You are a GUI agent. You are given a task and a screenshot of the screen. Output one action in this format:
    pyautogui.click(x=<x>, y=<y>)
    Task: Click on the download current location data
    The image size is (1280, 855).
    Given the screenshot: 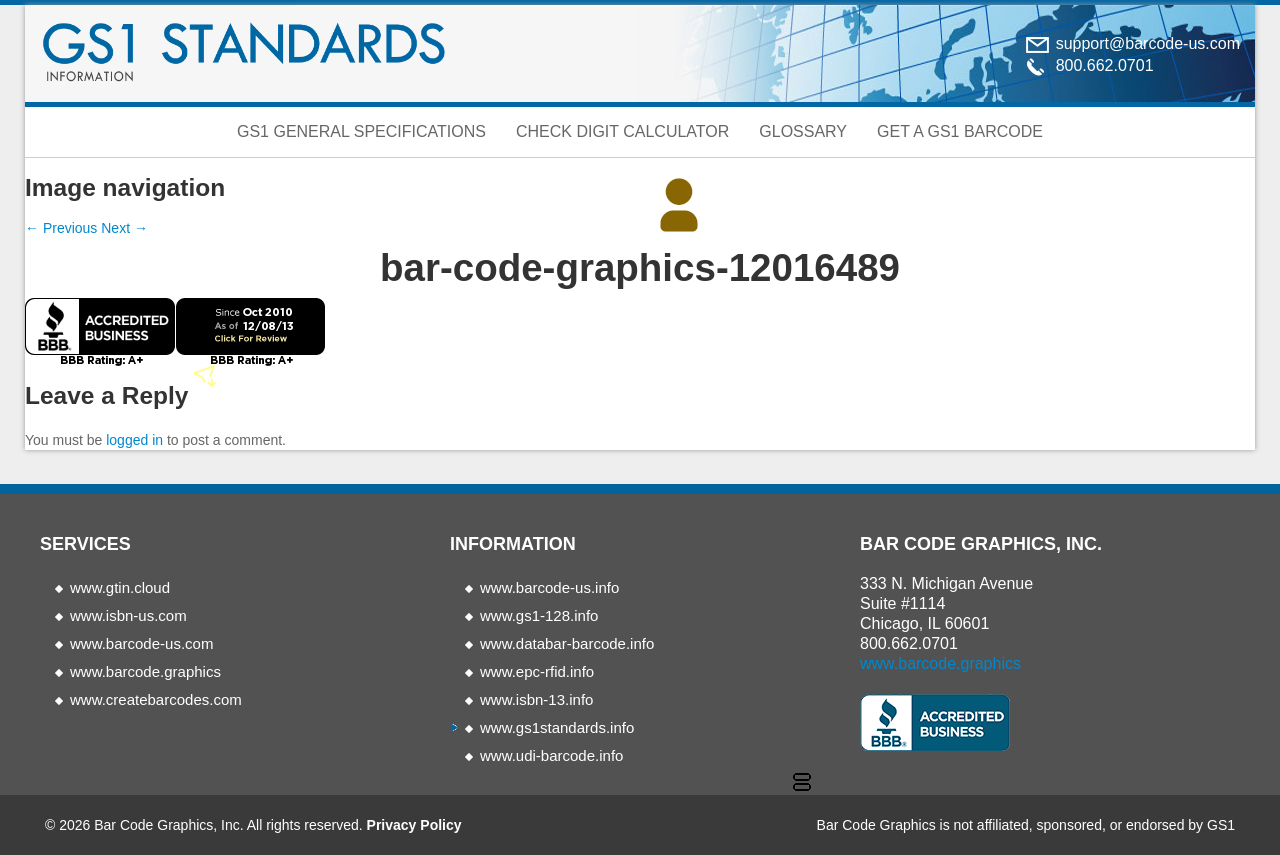 What is the action you would take?
    pyautogui.click(x=204, y=375)
    